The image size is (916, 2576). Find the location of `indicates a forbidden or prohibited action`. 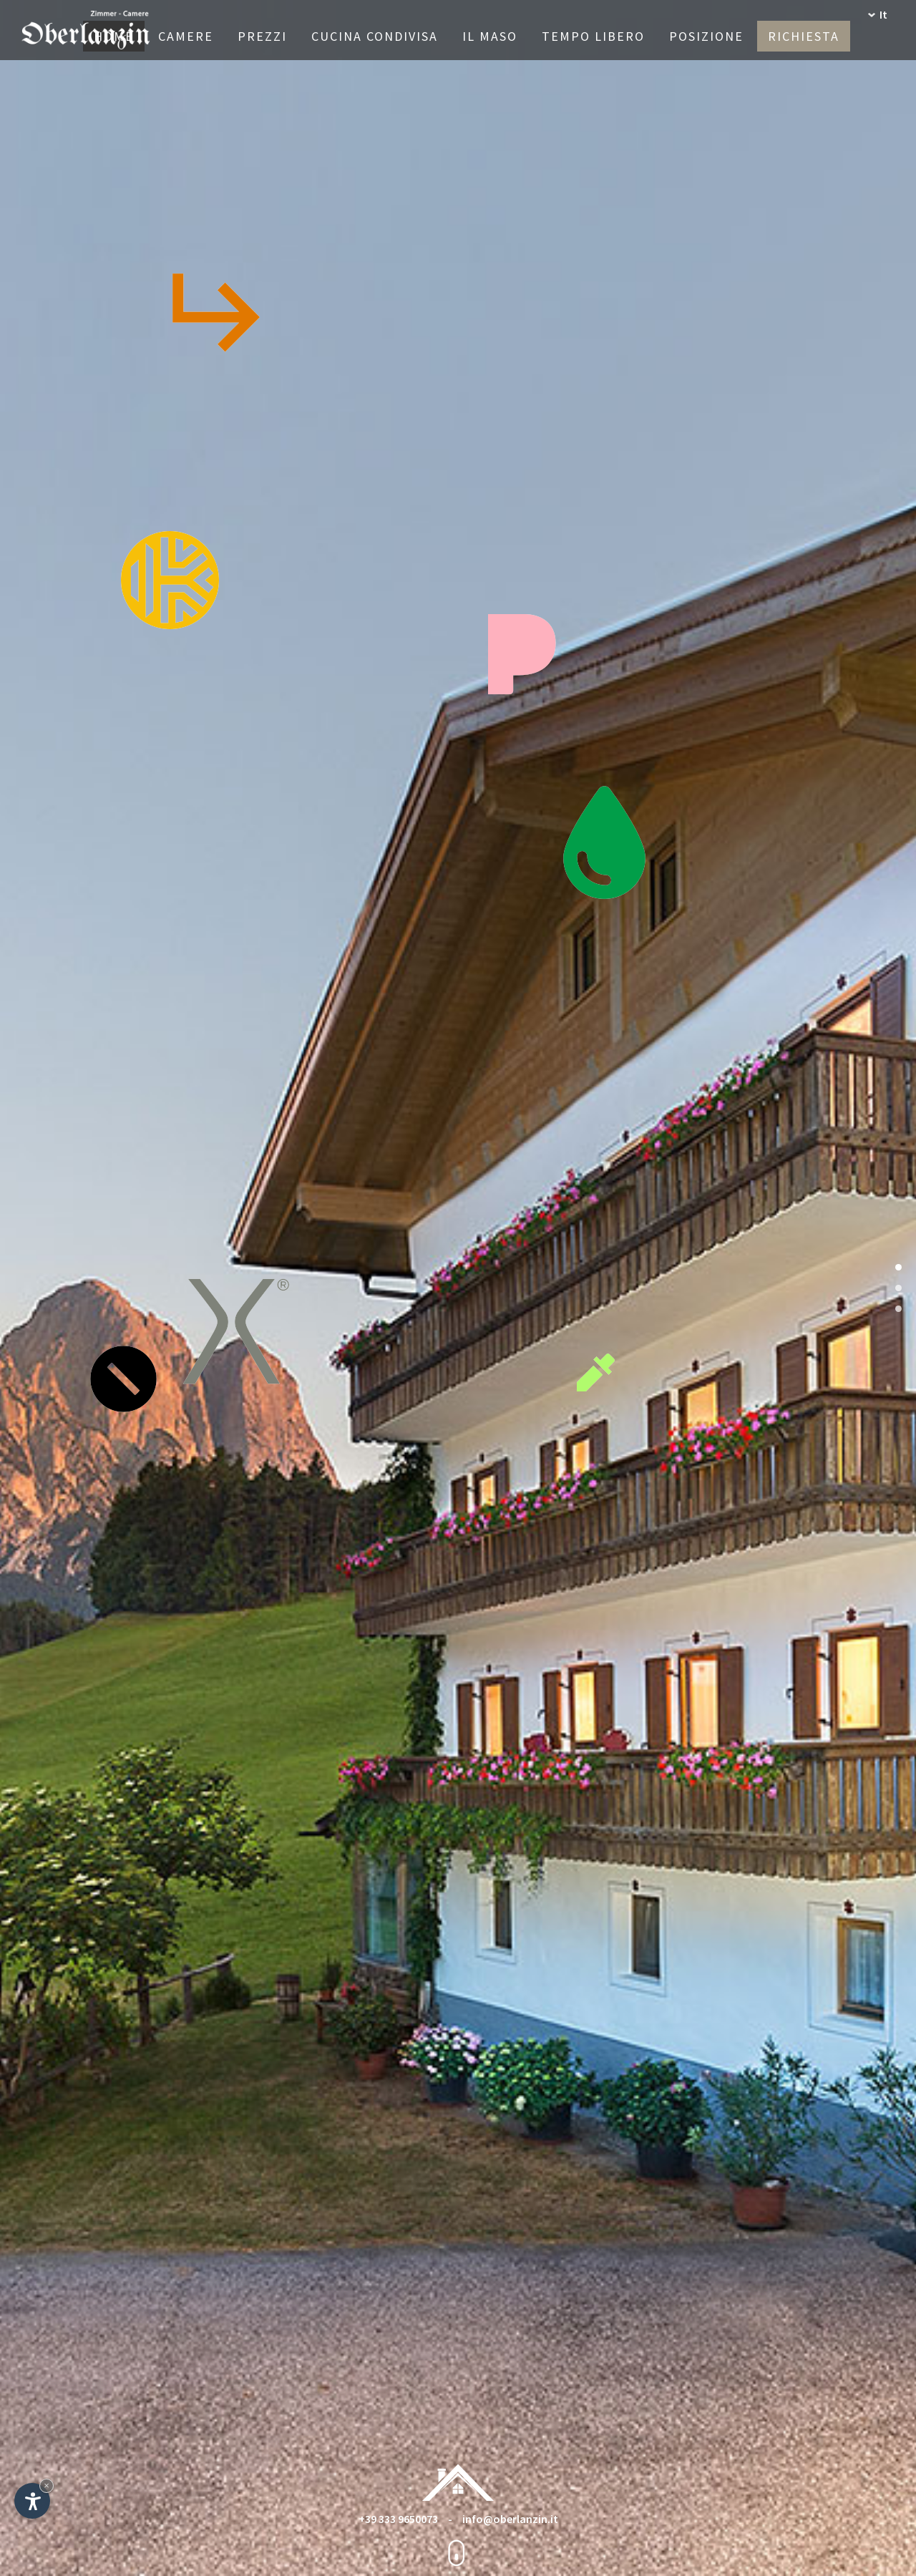

indicates a forbidden or prohibited action is located at coordinates (123, 1379).